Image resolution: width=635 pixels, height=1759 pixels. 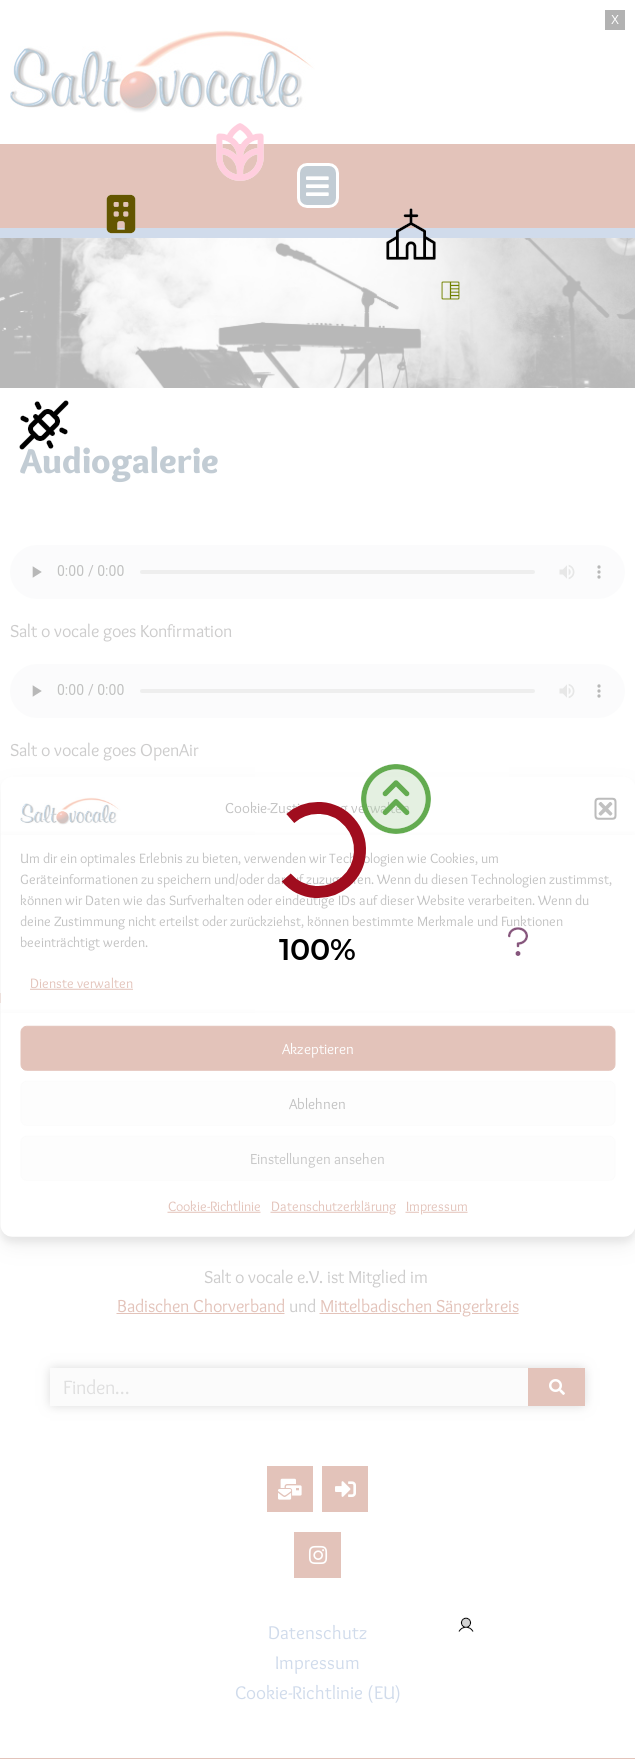 I want to click on indicates an active connection or link, so click(x=44, y=425).